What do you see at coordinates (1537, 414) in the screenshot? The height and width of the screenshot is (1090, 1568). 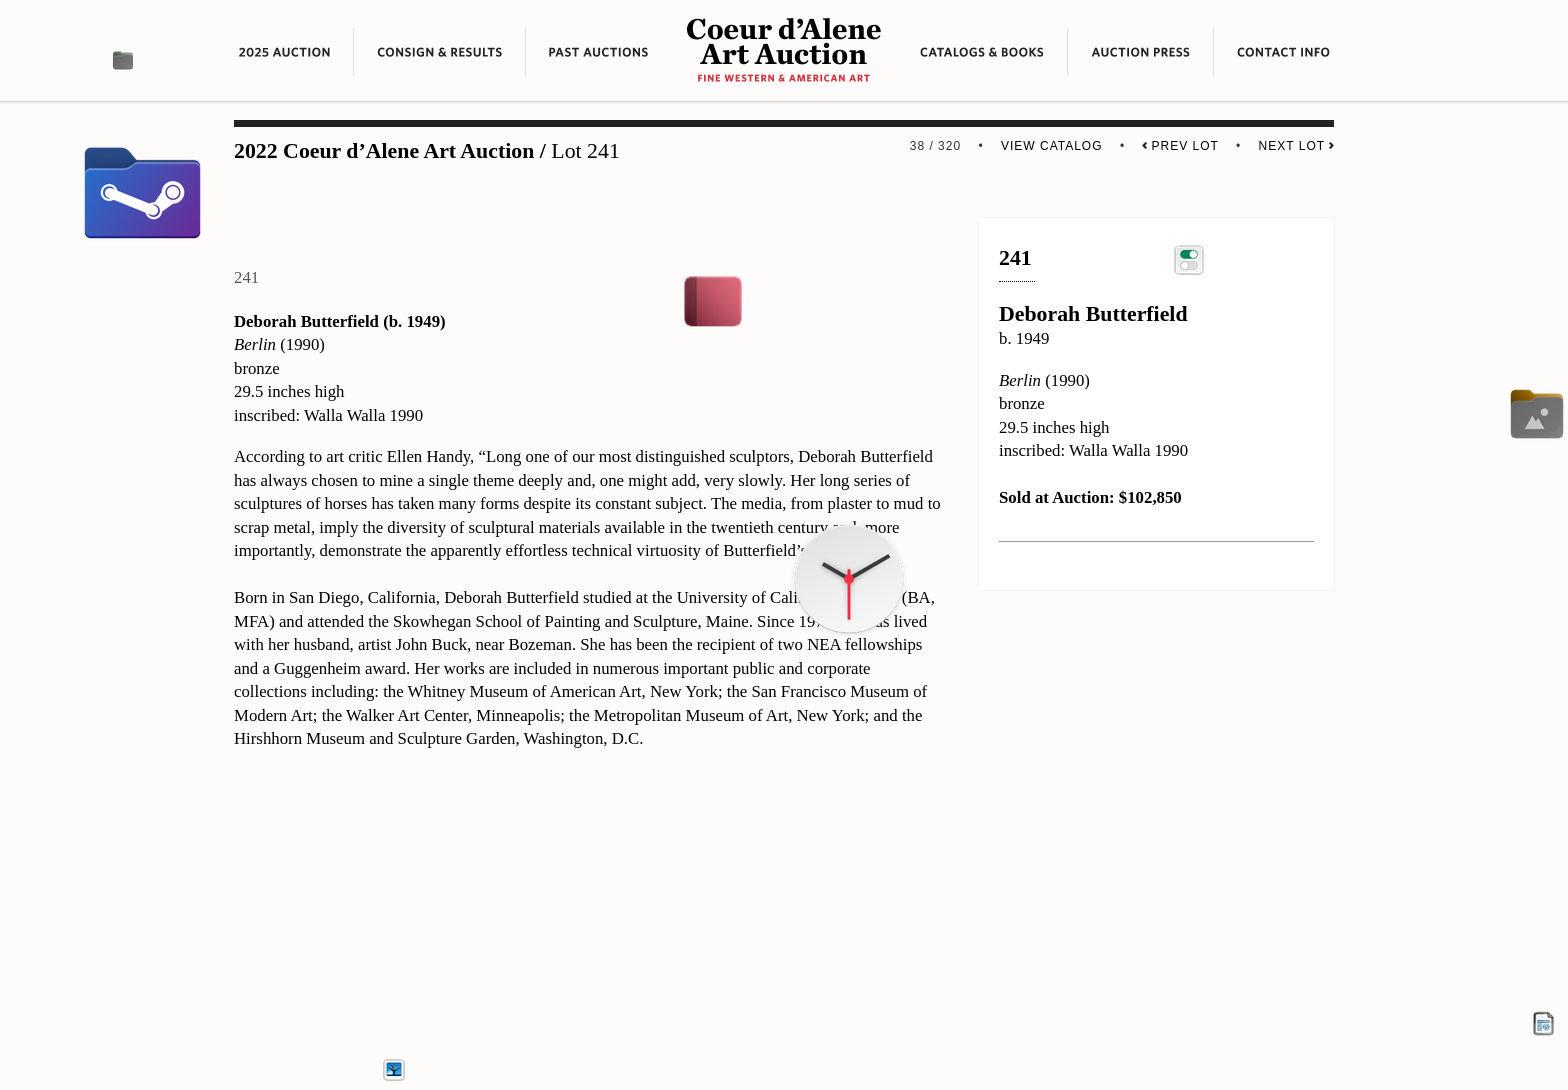 I see `open your pictures folder` at bounding box center [1537, 414].